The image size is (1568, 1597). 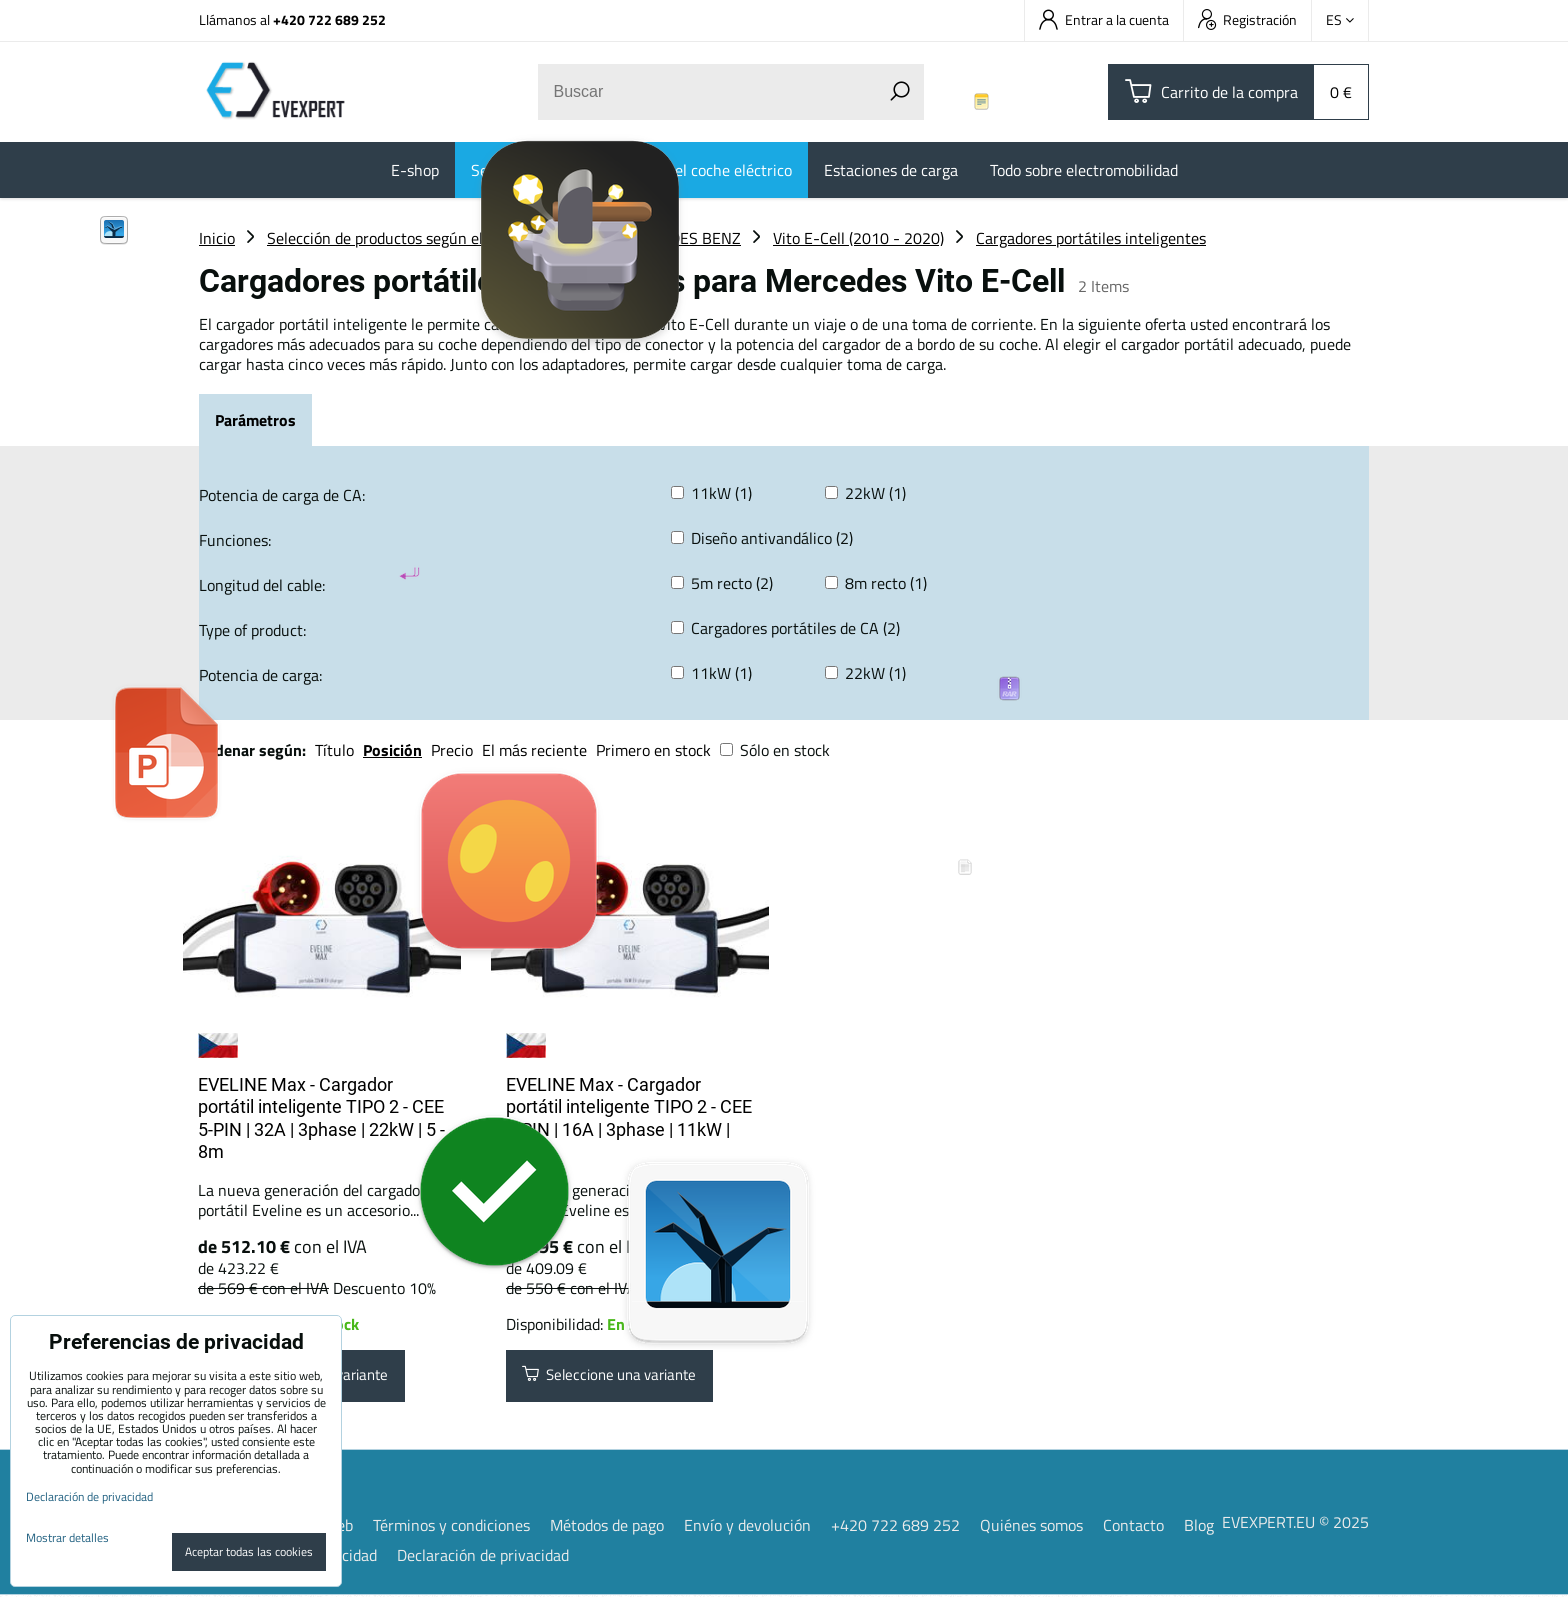 I want to click on open AntaresSQL database management app, so click(x=509, y=861).